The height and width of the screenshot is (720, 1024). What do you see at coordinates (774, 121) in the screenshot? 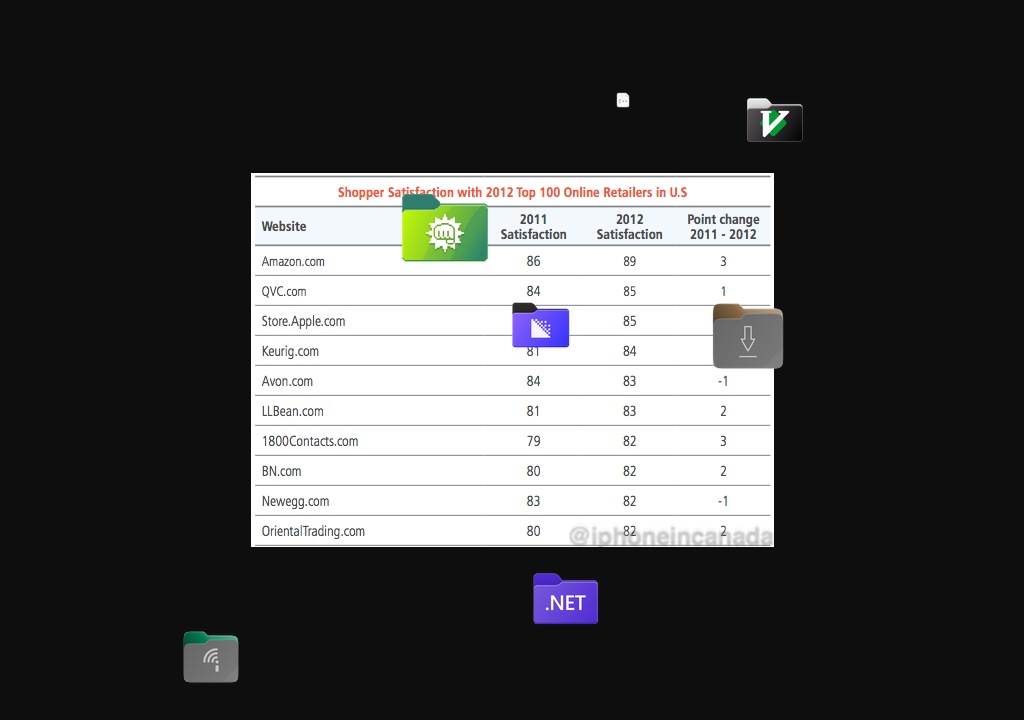
I see `folder containing vim editor configuration files` at bounding box center [774, 121].